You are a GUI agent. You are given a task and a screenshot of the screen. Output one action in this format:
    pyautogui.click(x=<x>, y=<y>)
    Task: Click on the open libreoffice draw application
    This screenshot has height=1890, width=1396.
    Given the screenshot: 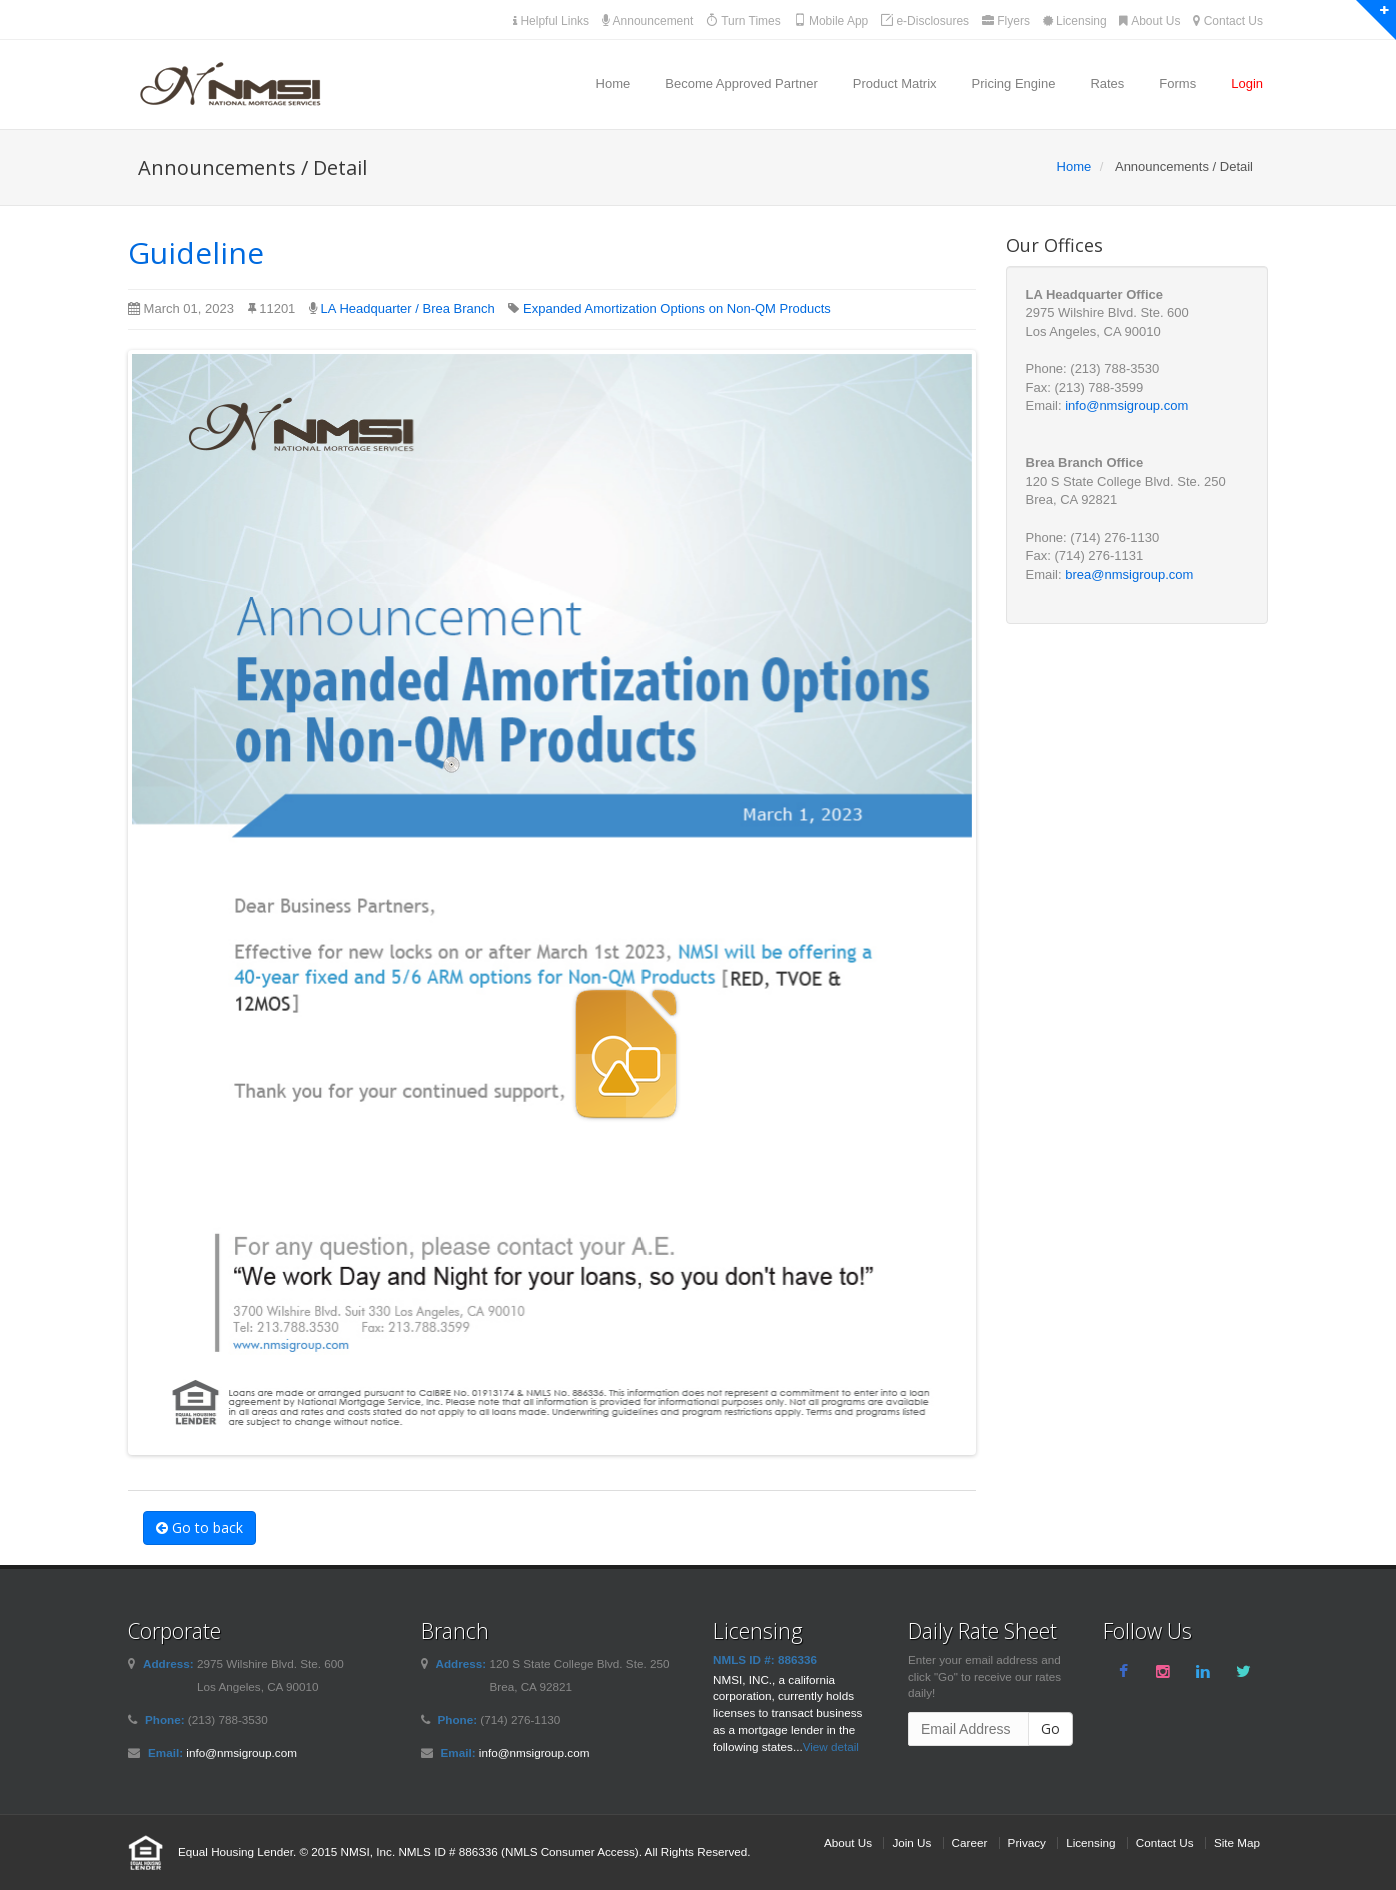 What is the action you would take?
    pyautogui.click(x=626, y=1054)
    